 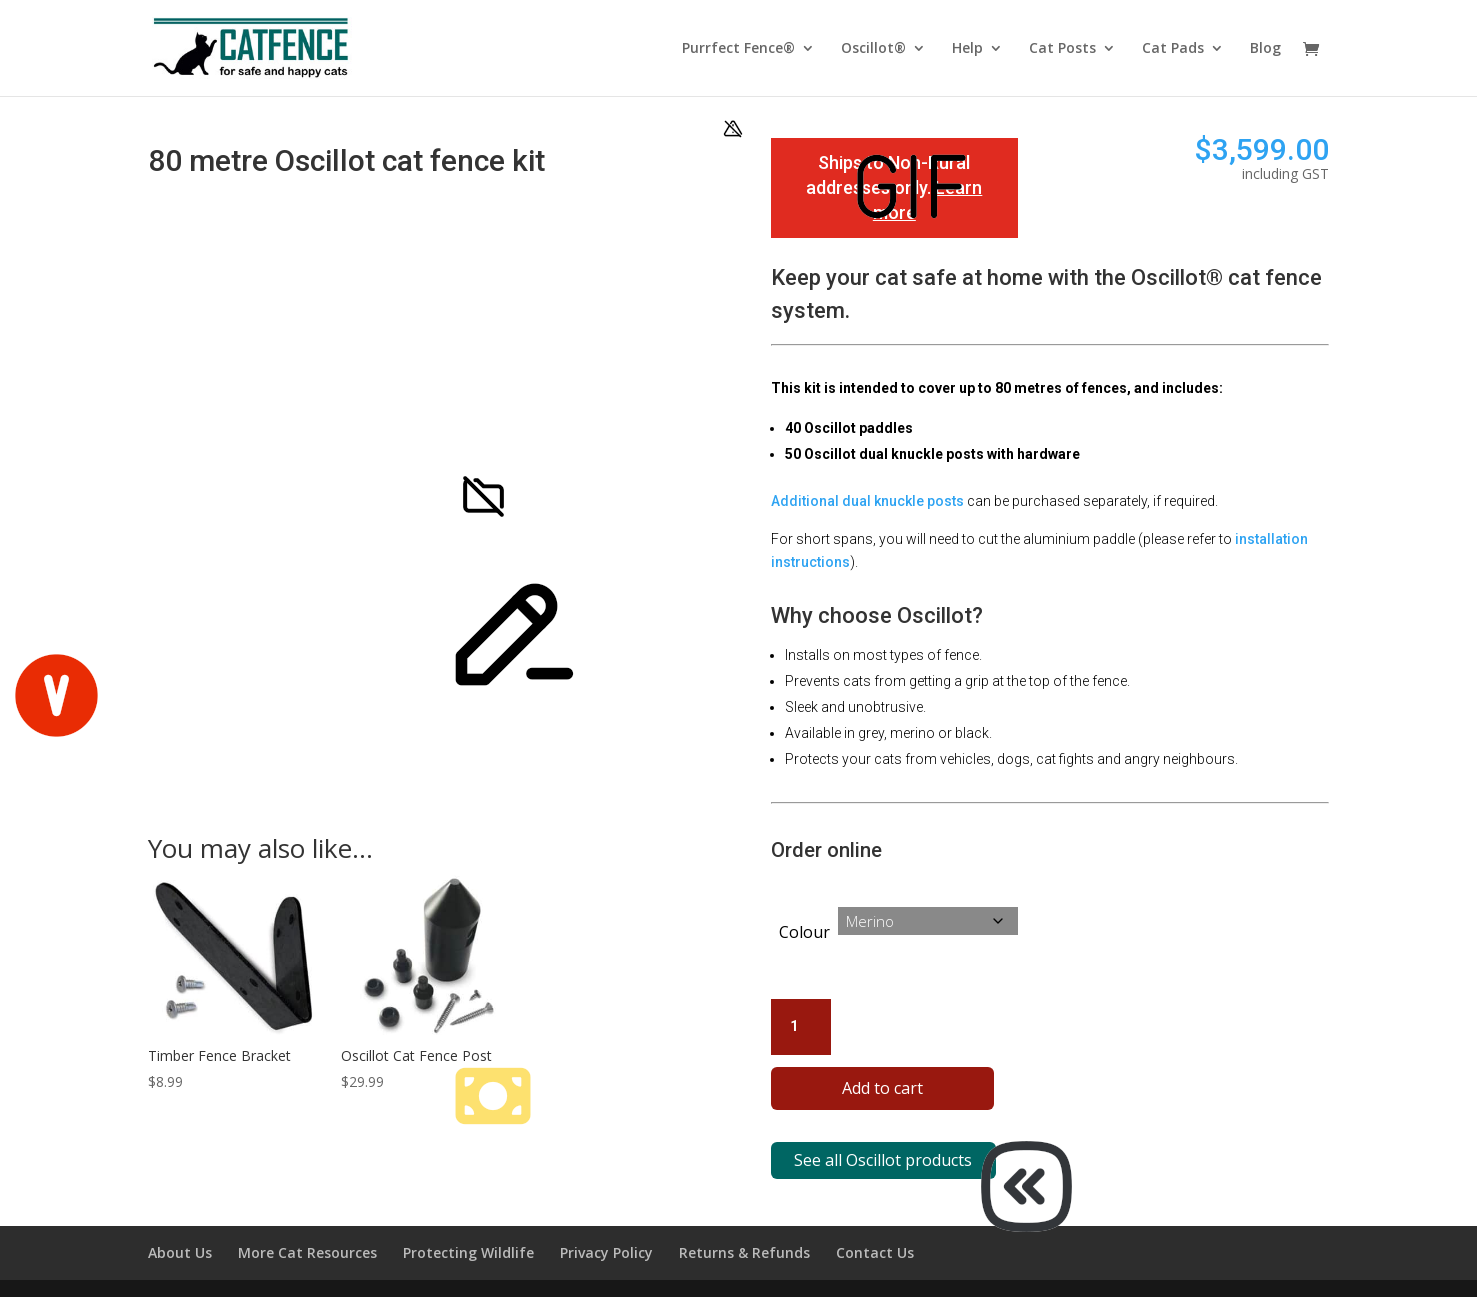 I want to click on insert a gif into your message, so click(x=909, y=186).